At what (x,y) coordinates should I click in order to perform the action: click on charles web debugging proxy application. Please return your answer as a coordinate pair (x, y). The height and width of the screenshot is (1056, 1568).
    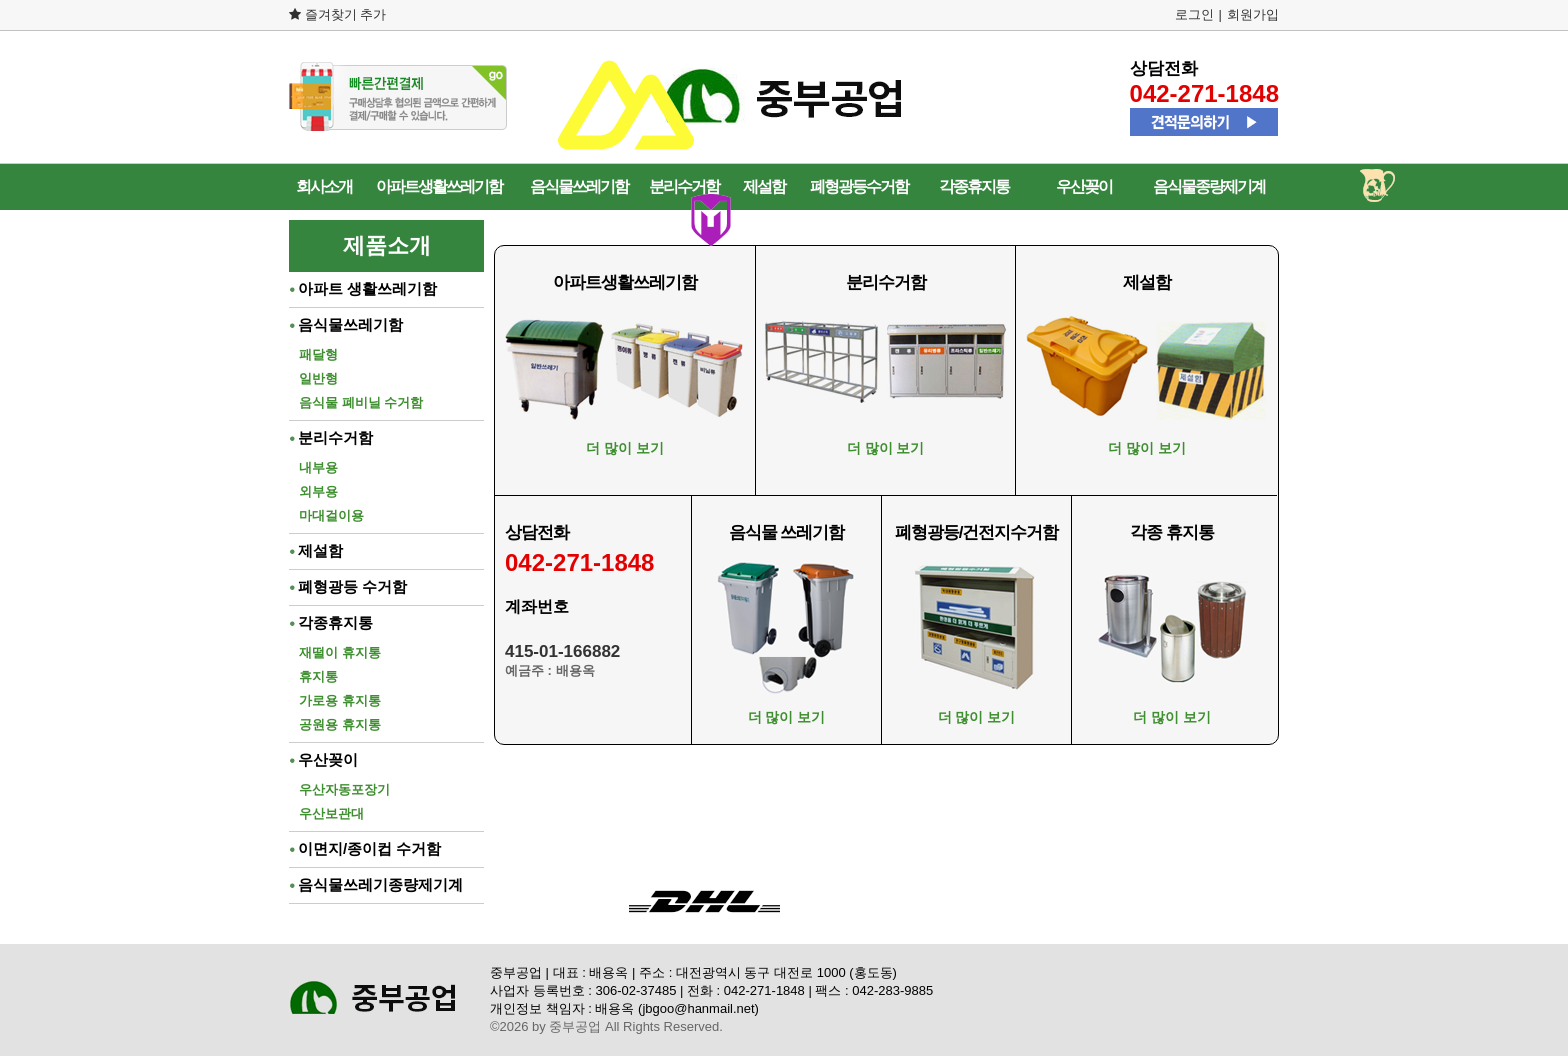
    Looking at the image, I should click on (1377, 185).